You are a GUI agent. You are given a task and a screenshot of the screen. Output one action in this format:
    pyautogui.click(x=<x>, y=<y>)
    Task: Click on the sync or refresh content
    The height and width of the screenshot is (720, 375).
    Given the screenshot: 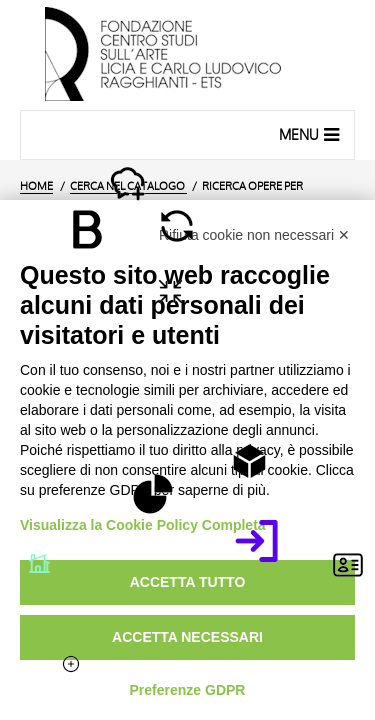 What is the action you would take?
    pyautogui.click(x=177, y=226)
    